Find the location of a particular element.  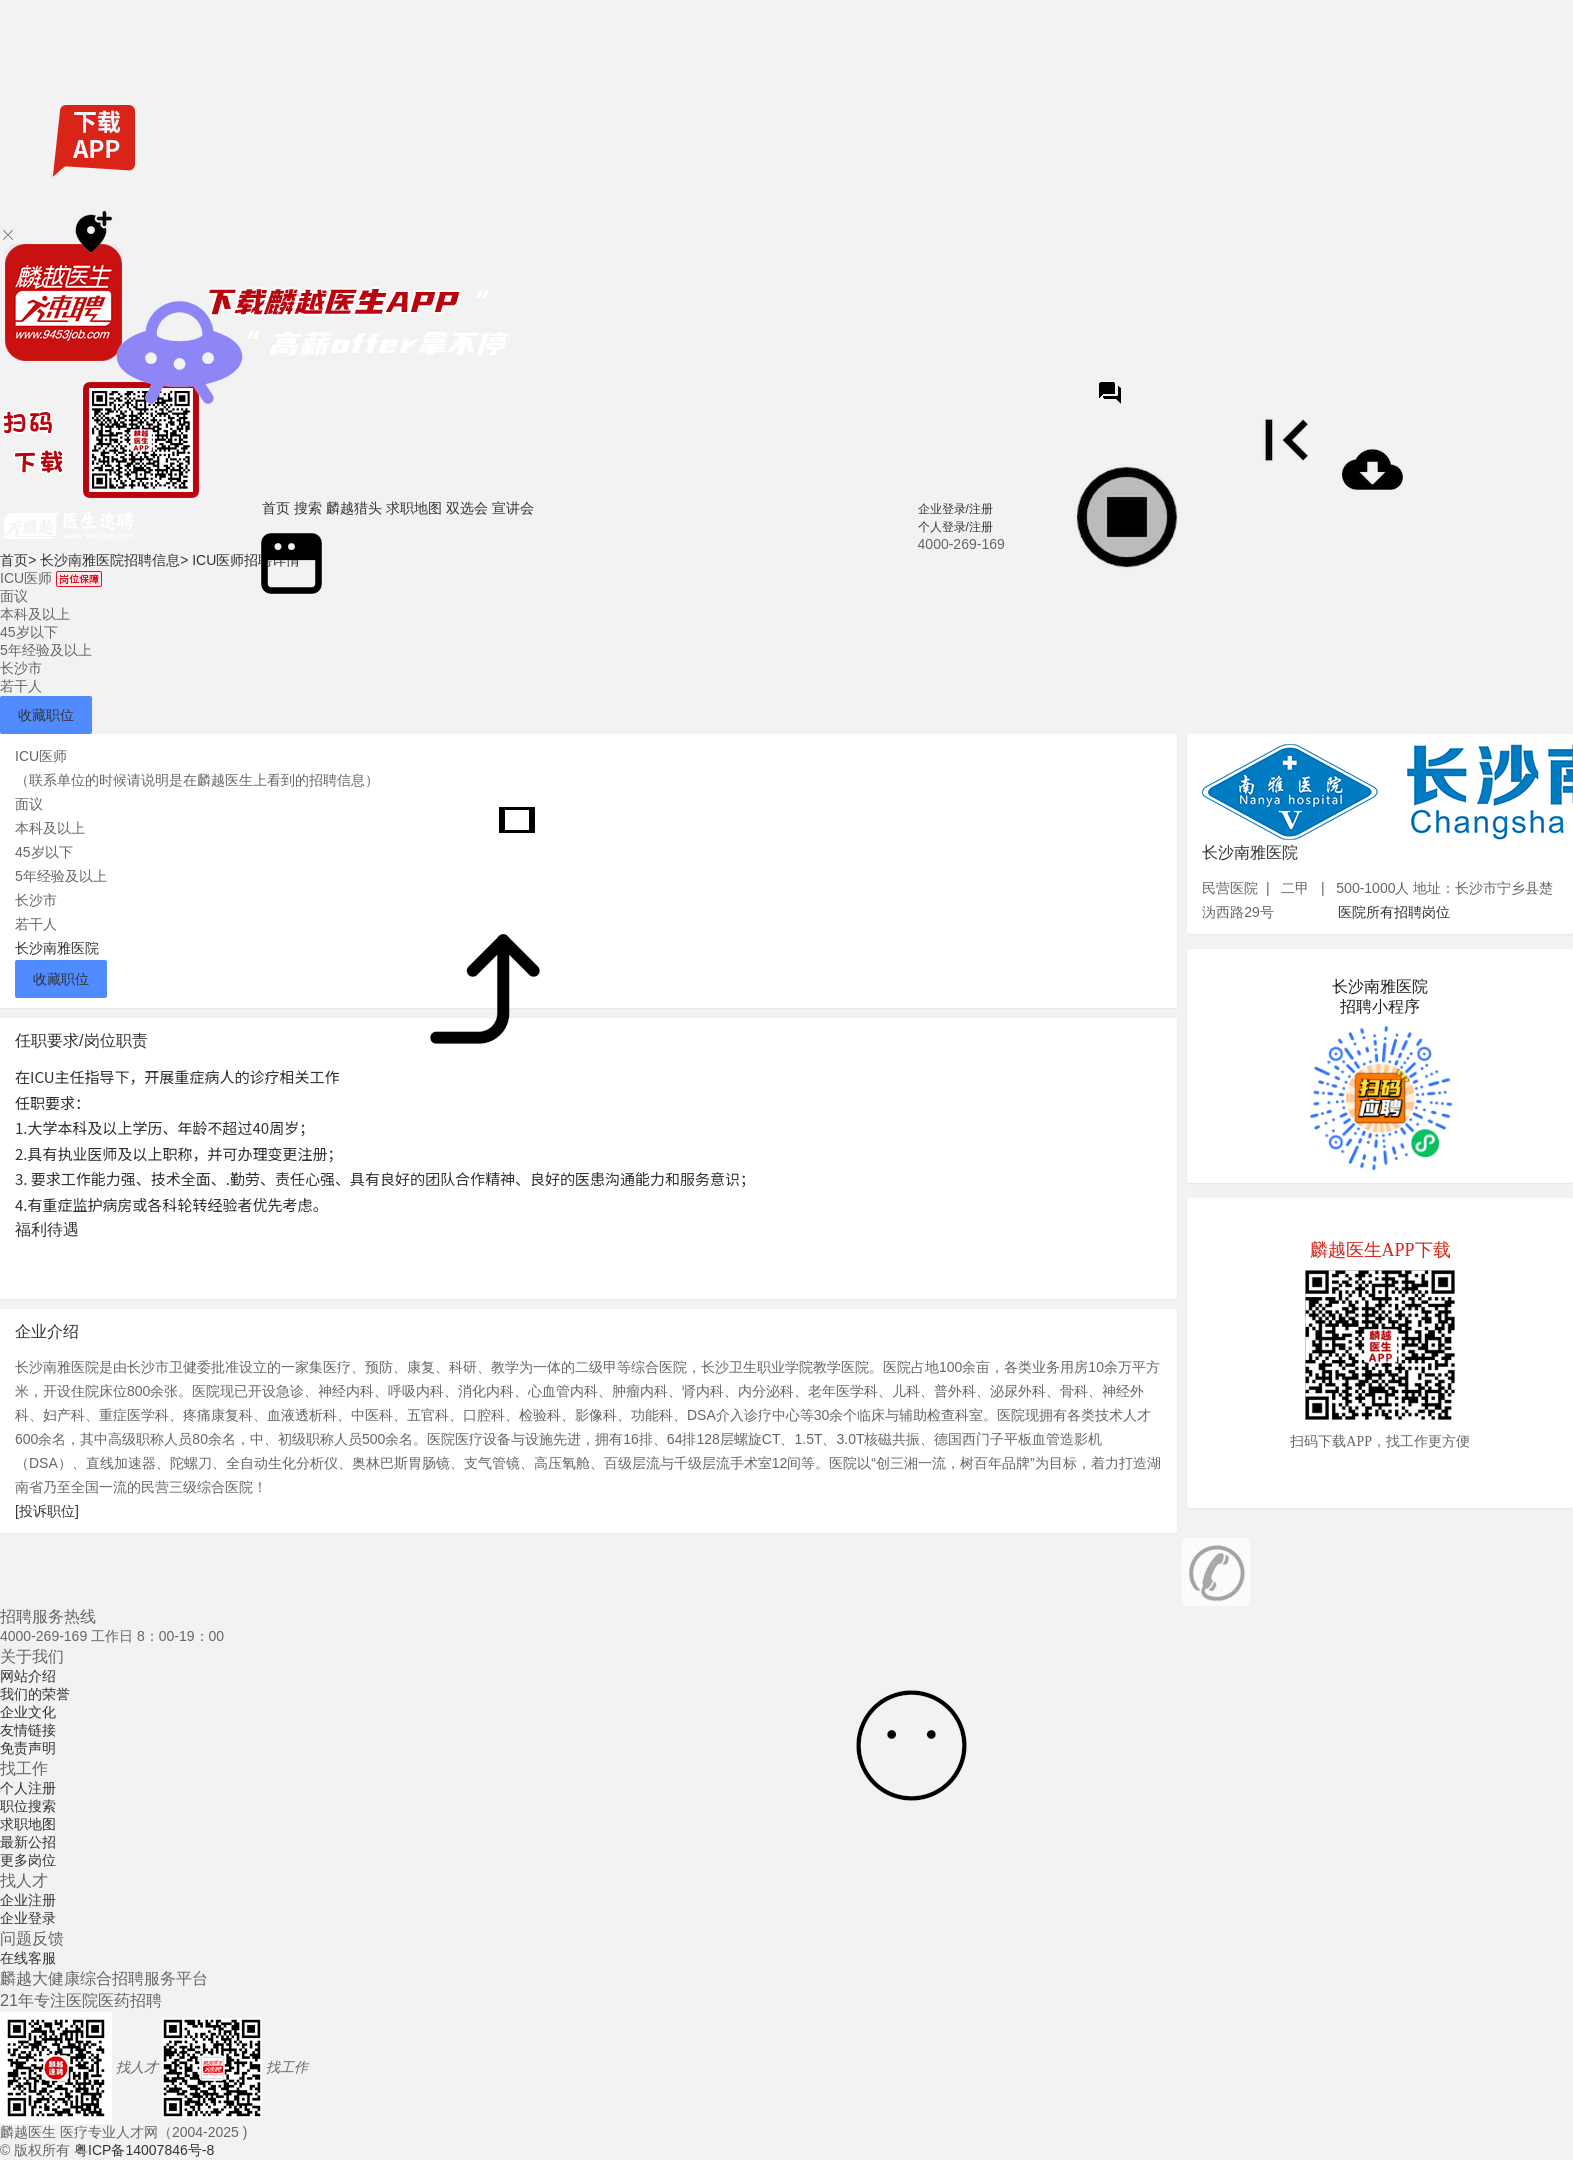

navigate forward and up in a hierarchy is located at coordinates (485, 989).